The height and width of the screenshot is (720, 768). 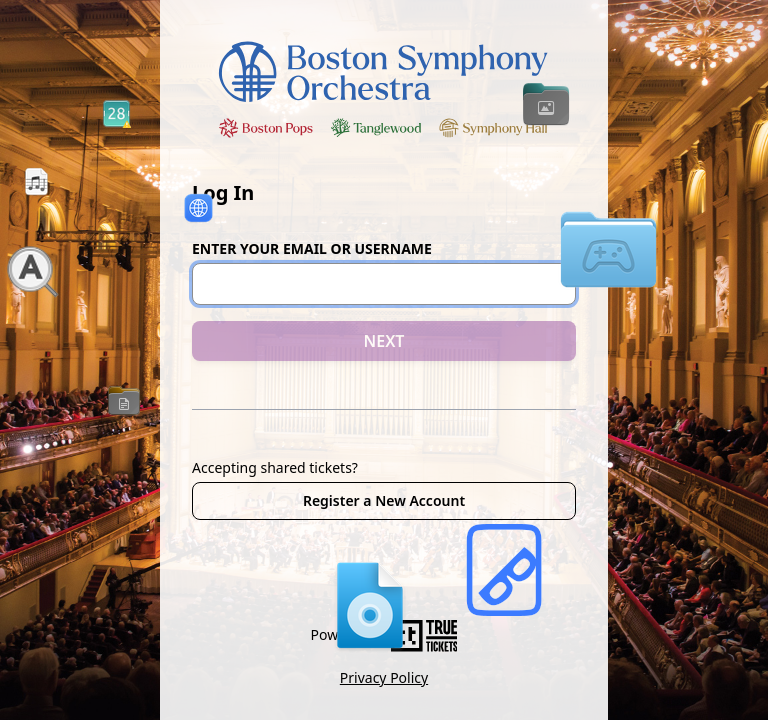 I want to click on access language and region settings, so click(x=198, y=208).